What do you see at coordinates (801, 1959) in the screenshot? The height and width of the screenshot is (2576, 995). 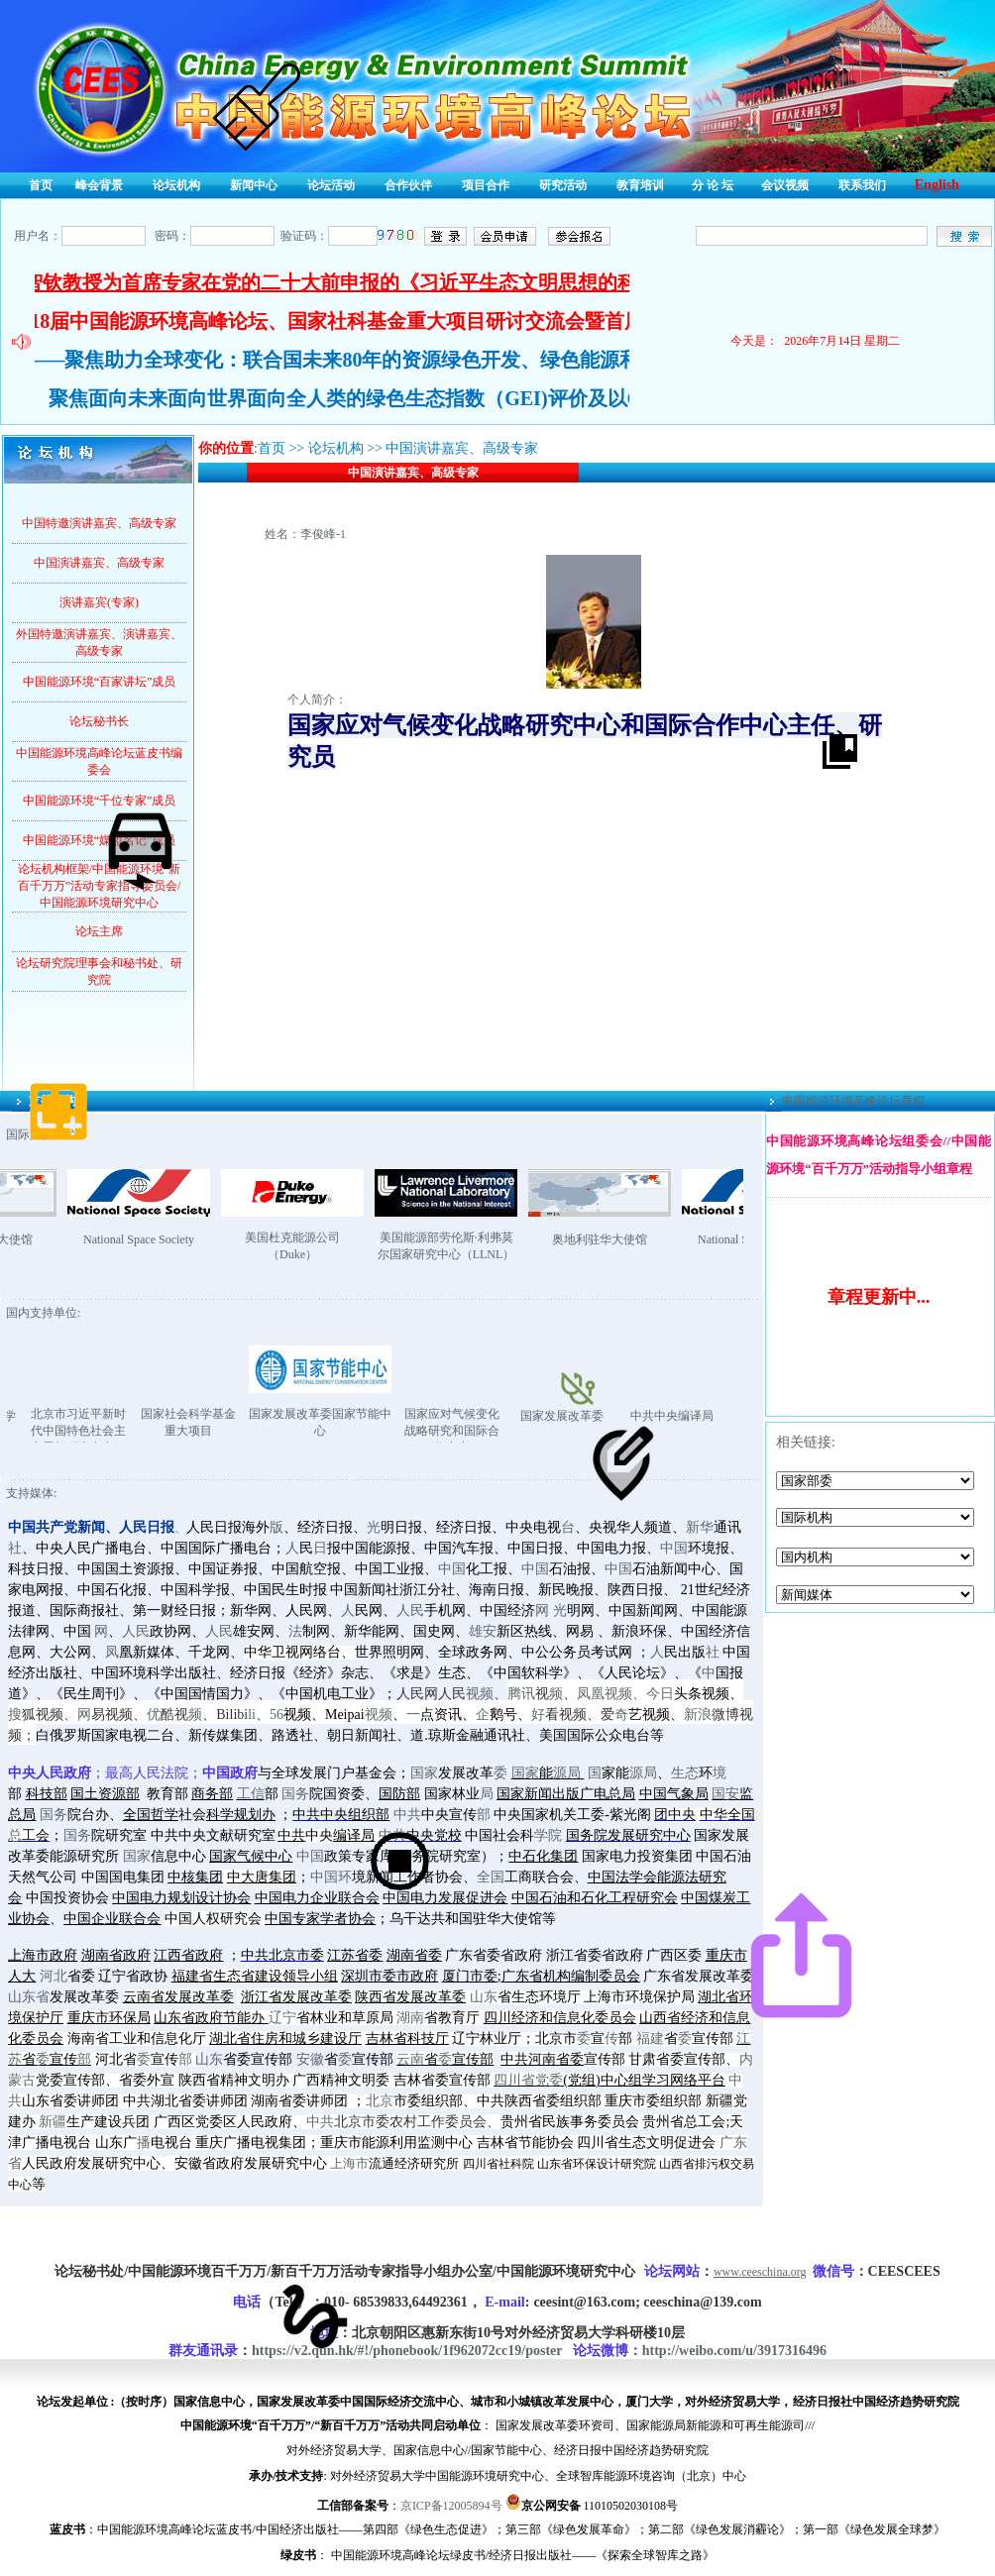 I see `share this content` at bounding box center [801, 1959].